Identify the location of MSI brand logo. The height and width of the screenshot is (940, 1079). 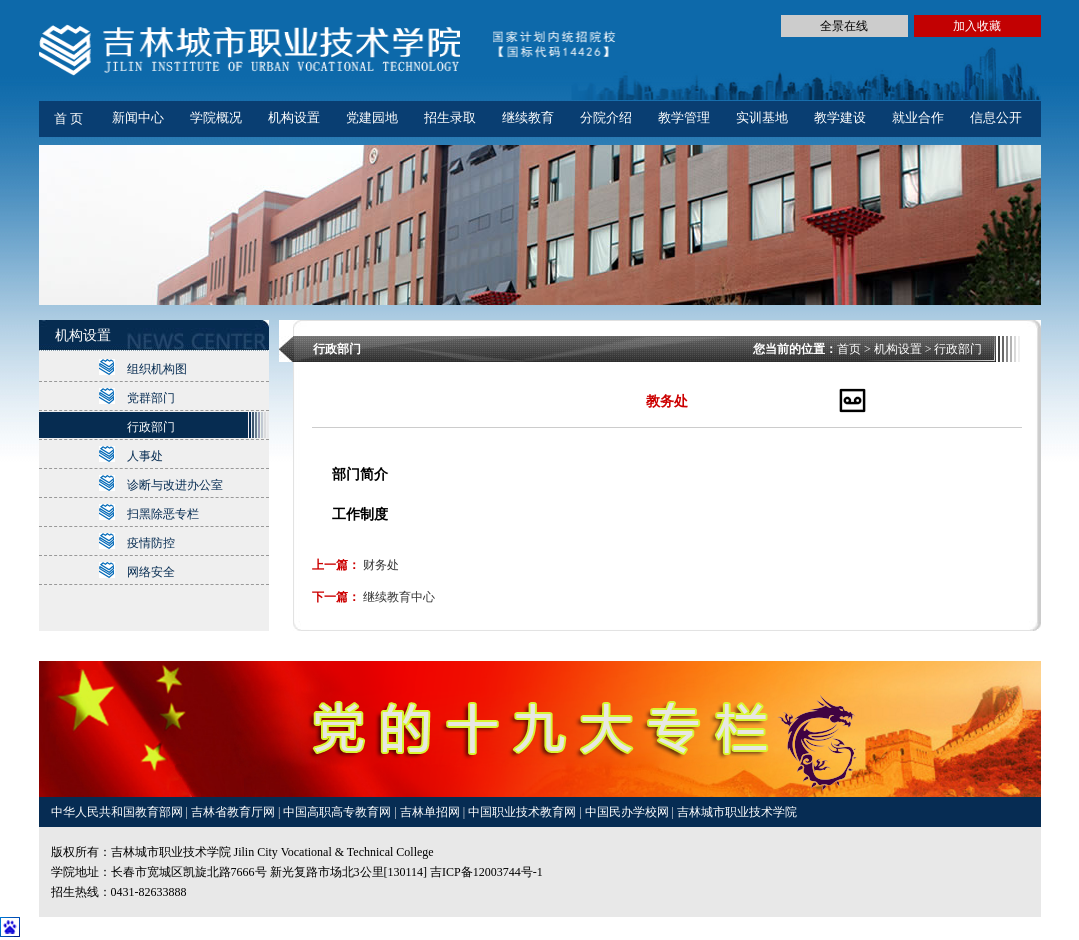
(817, 743).